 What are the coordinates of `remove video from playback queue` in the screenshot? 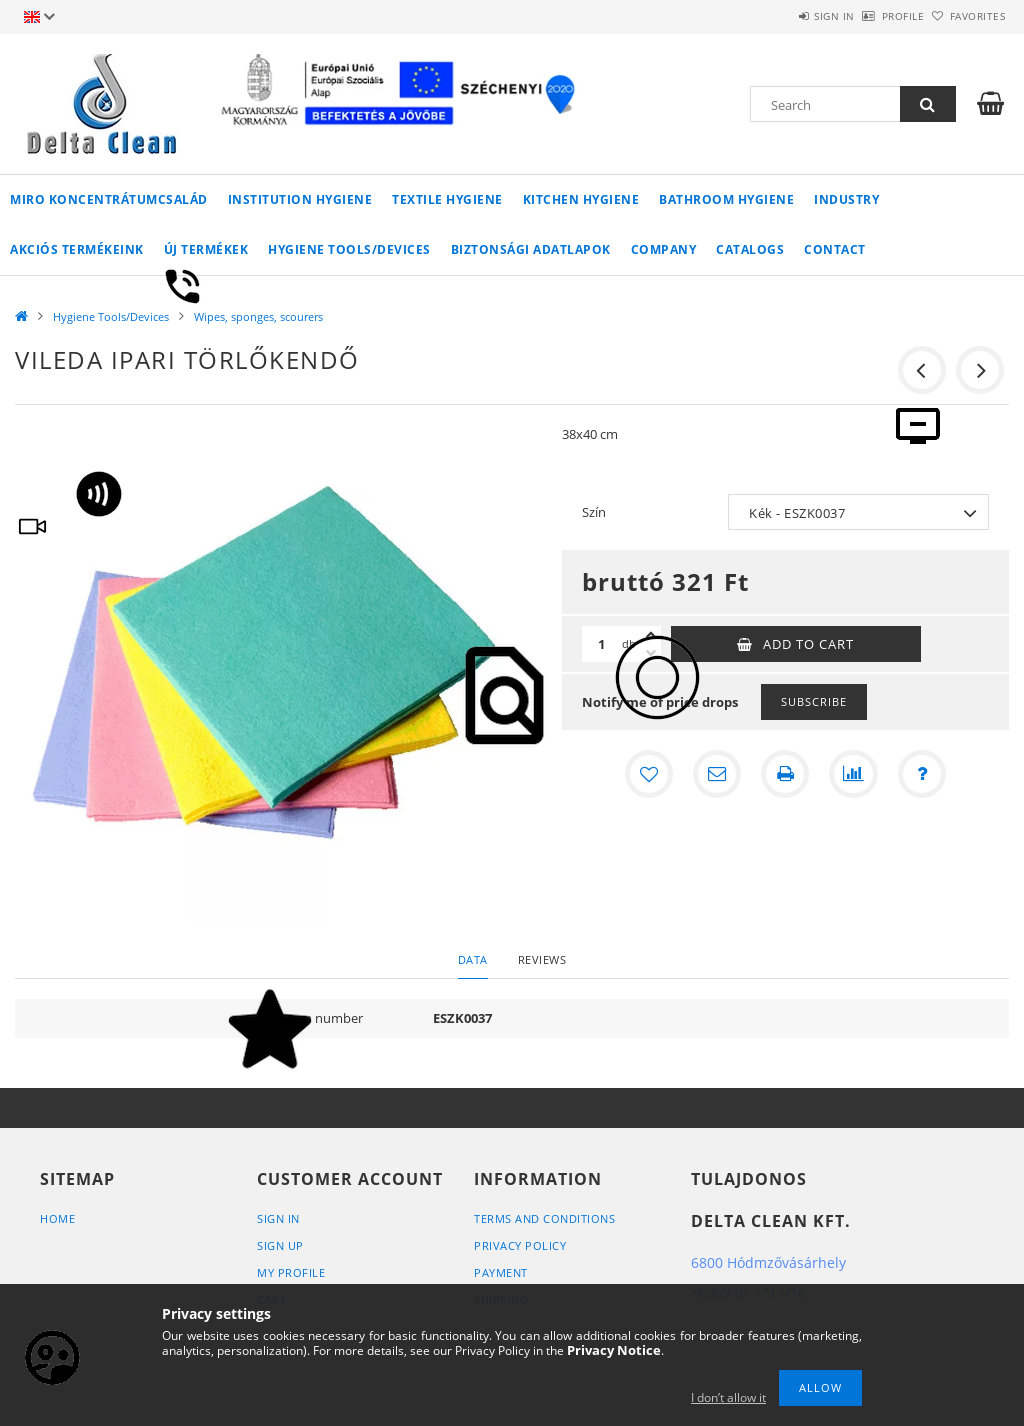 It's located at (918, 426).